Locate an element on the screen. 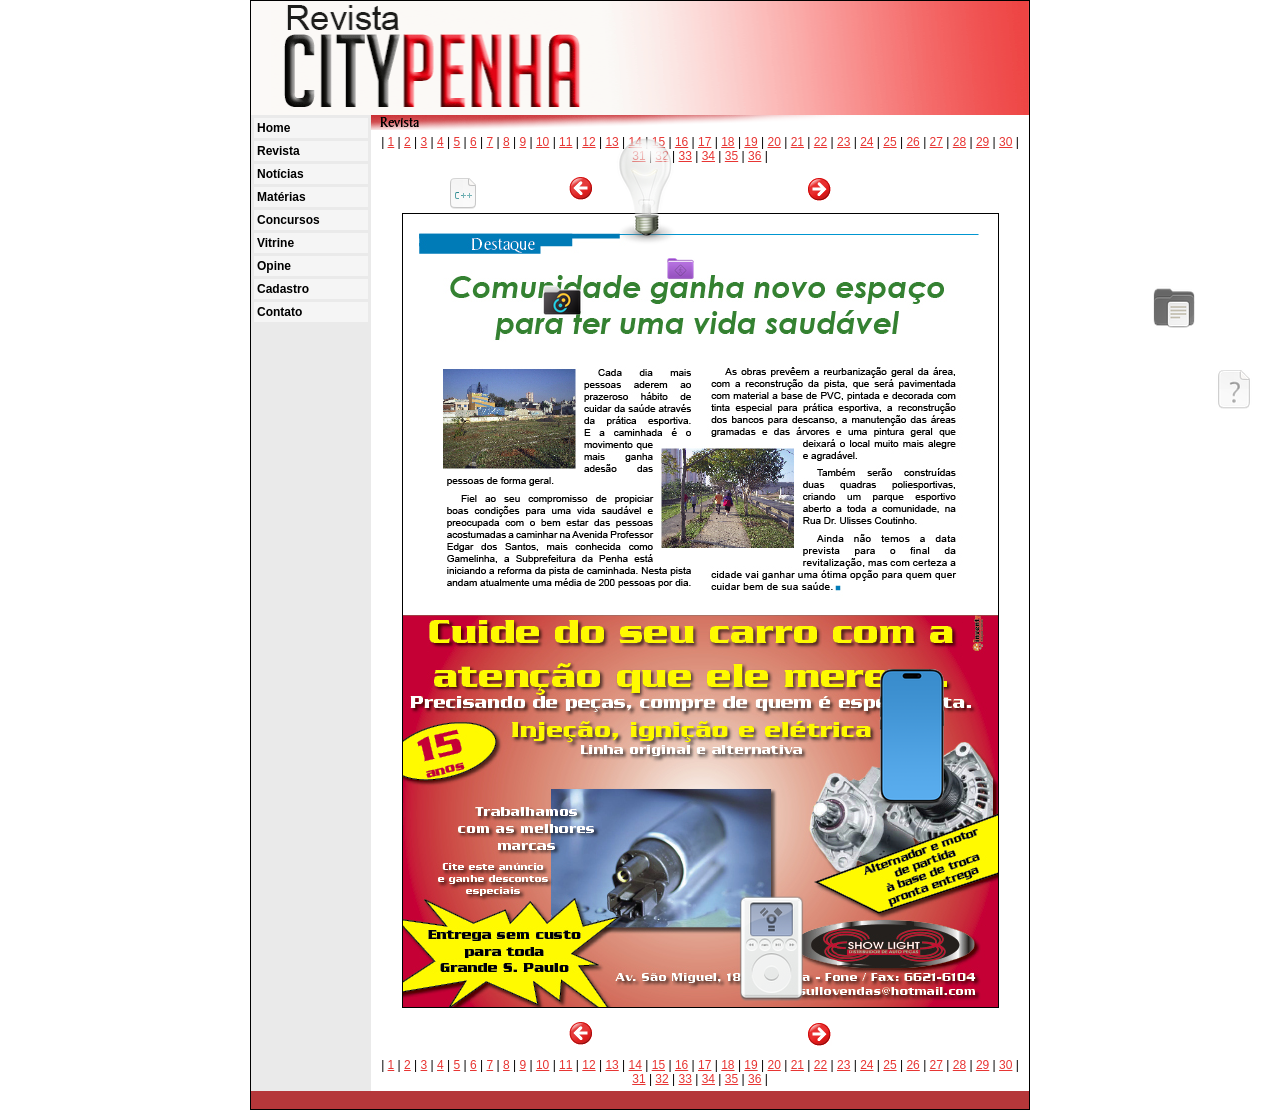  indicates informational message or tip is located at coordinates (647, 191).